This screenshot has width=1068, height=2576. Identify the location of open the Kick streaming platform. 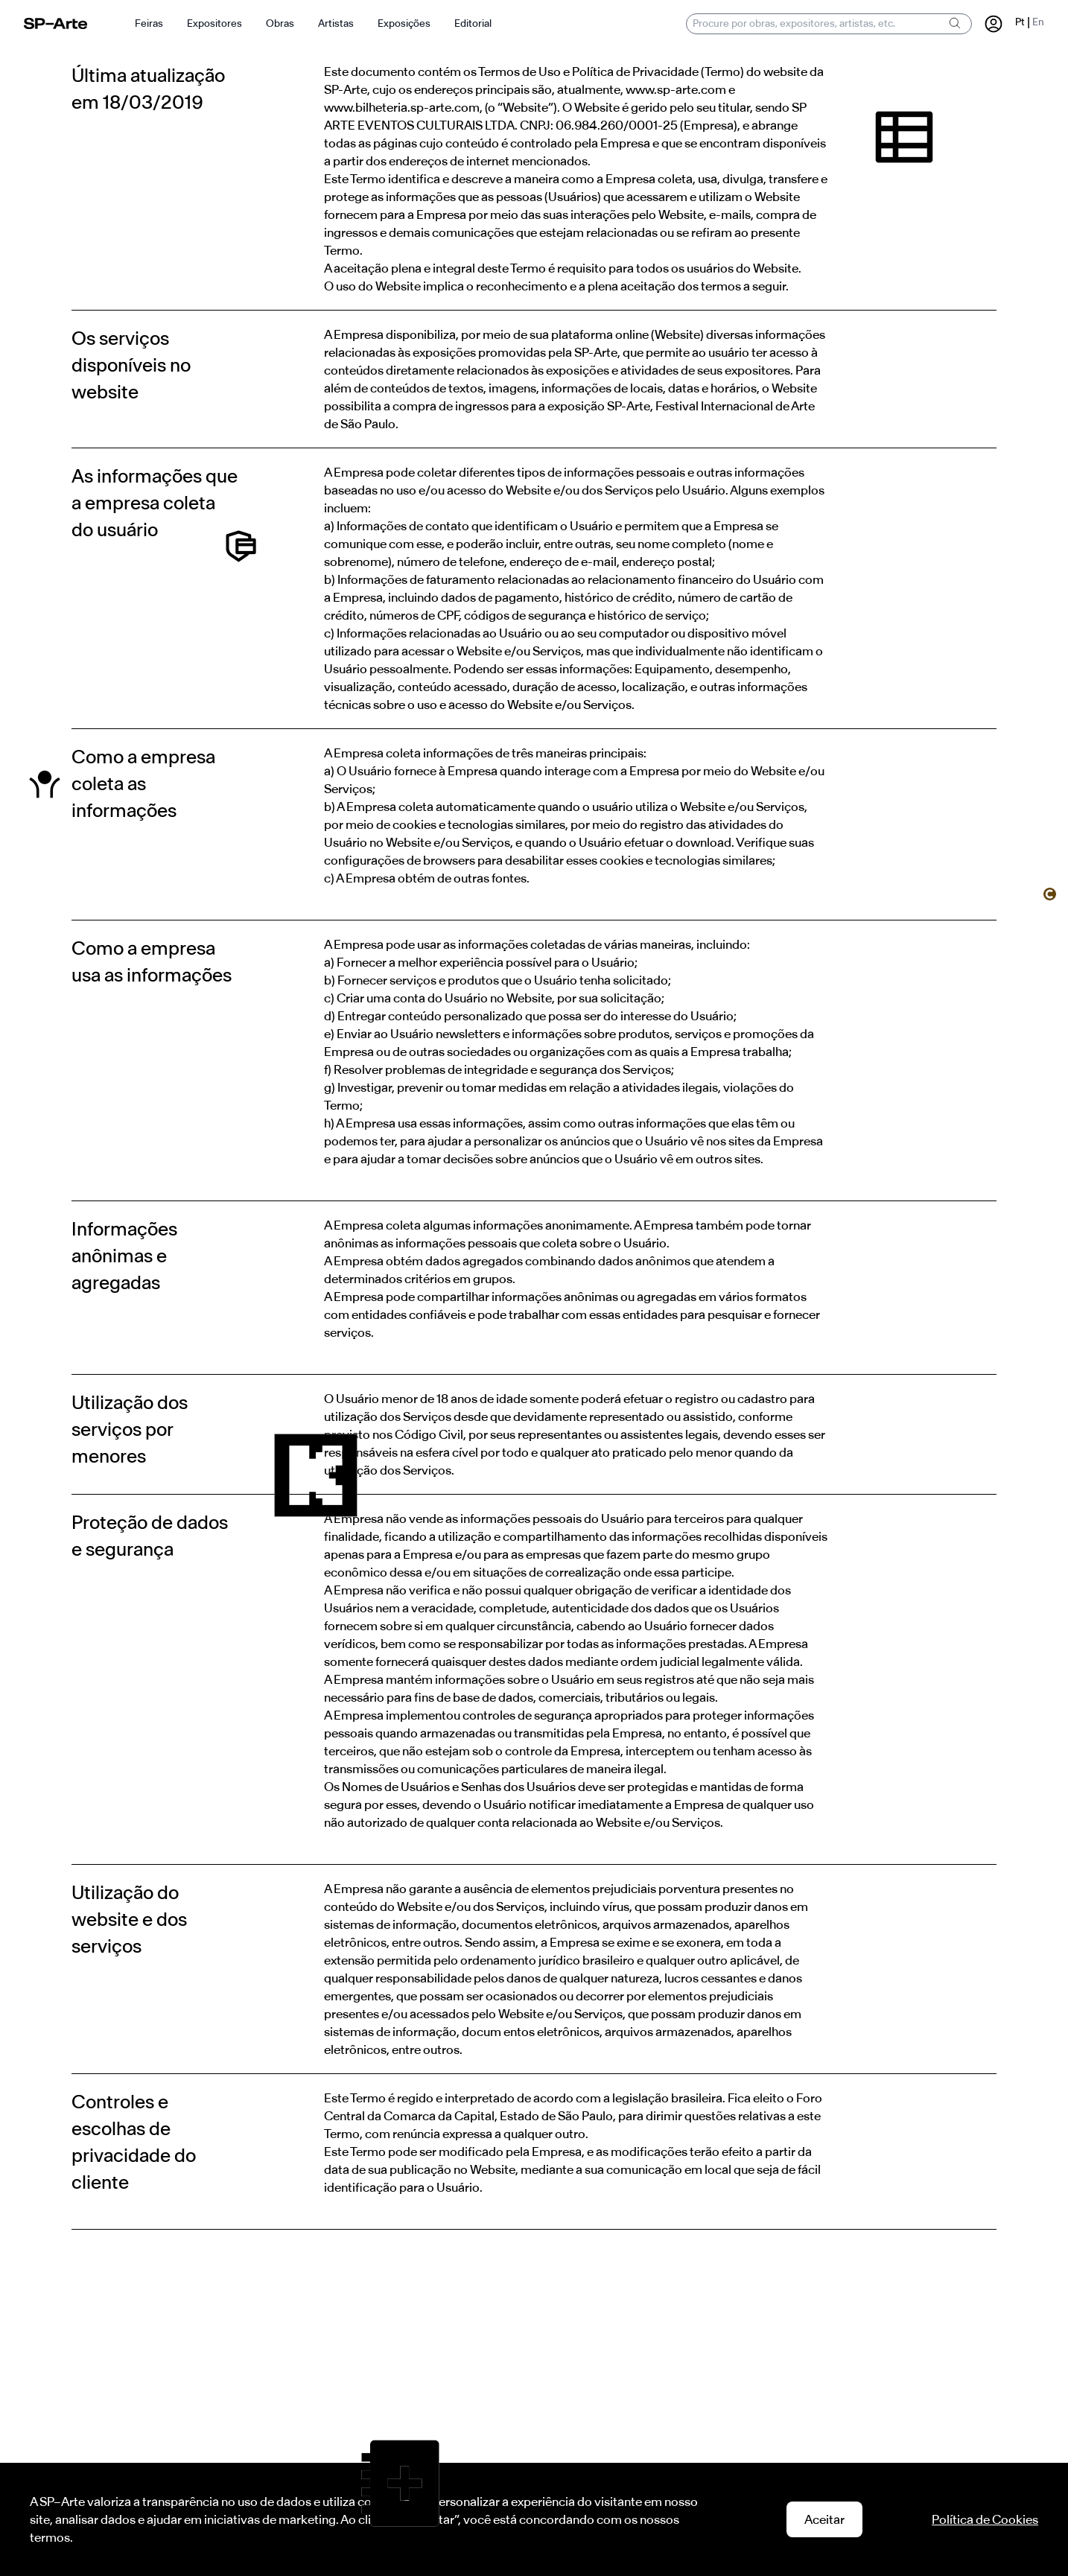
(316, 1475).